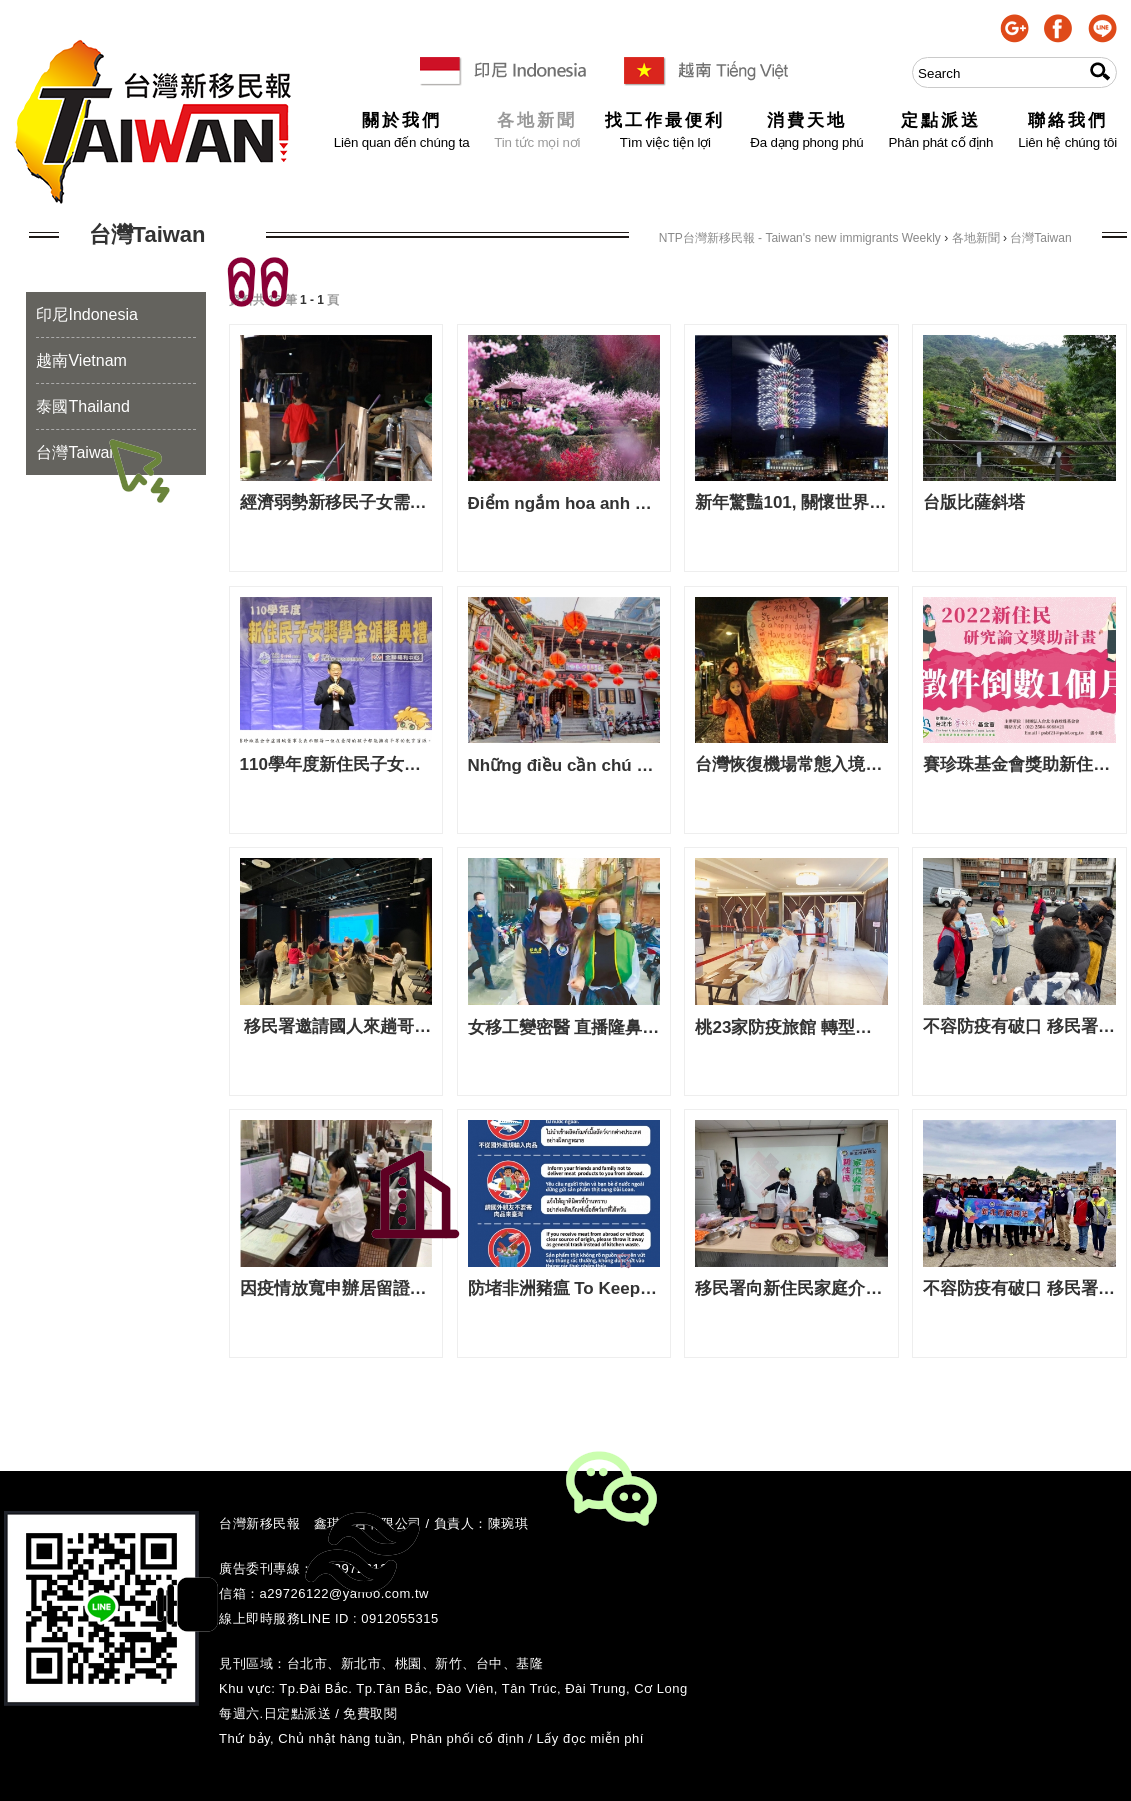 Image resolution: width=1131 pixels, height=1801 pixels. Describe the element at coordinates (362, 1552) in the screenshot. I see `tailwind css framework logo` at that location.